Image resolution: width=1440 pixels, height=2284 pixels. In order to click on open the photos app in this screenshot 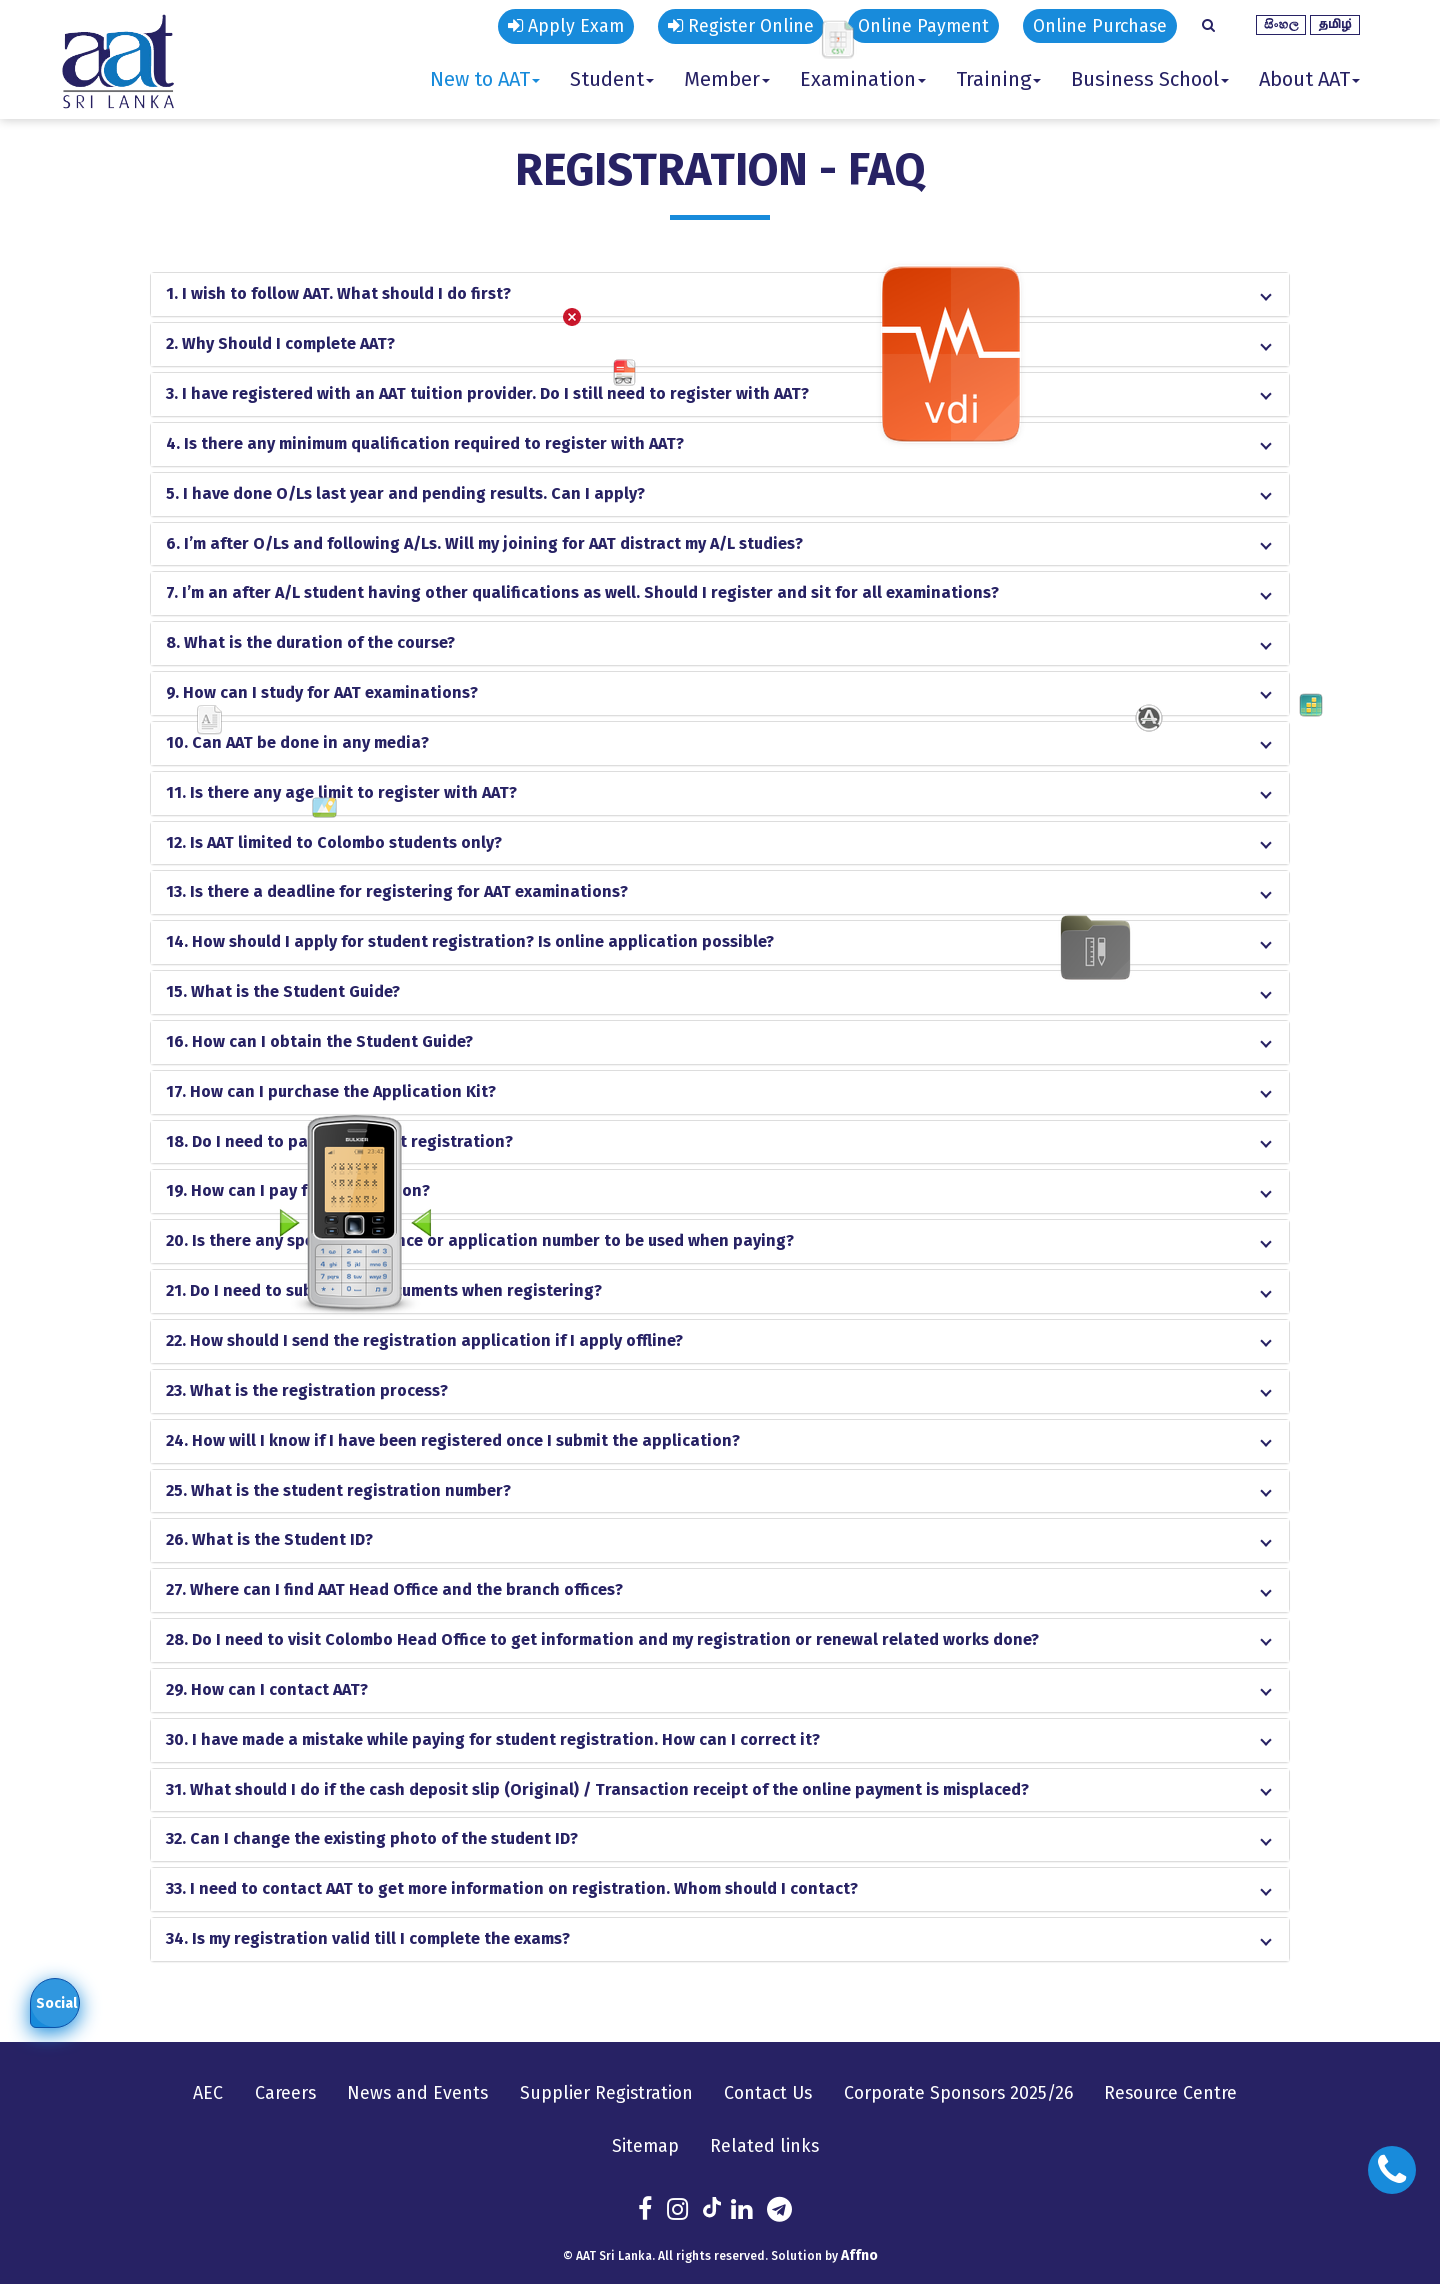, I will do `click(324, 807)`.